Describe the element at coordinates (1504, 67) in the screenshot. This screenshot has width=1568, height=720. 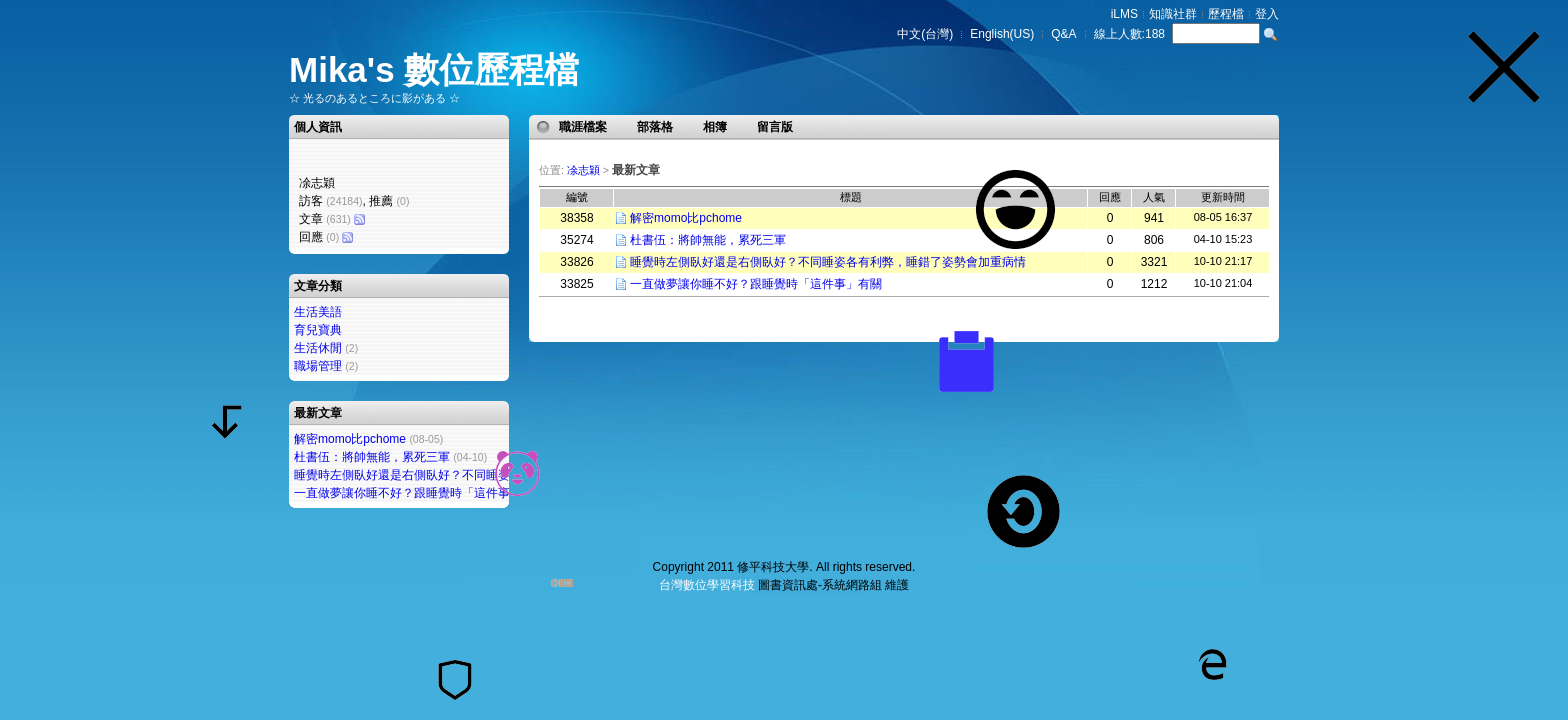
I see `close or dismiss the current window` at that location.